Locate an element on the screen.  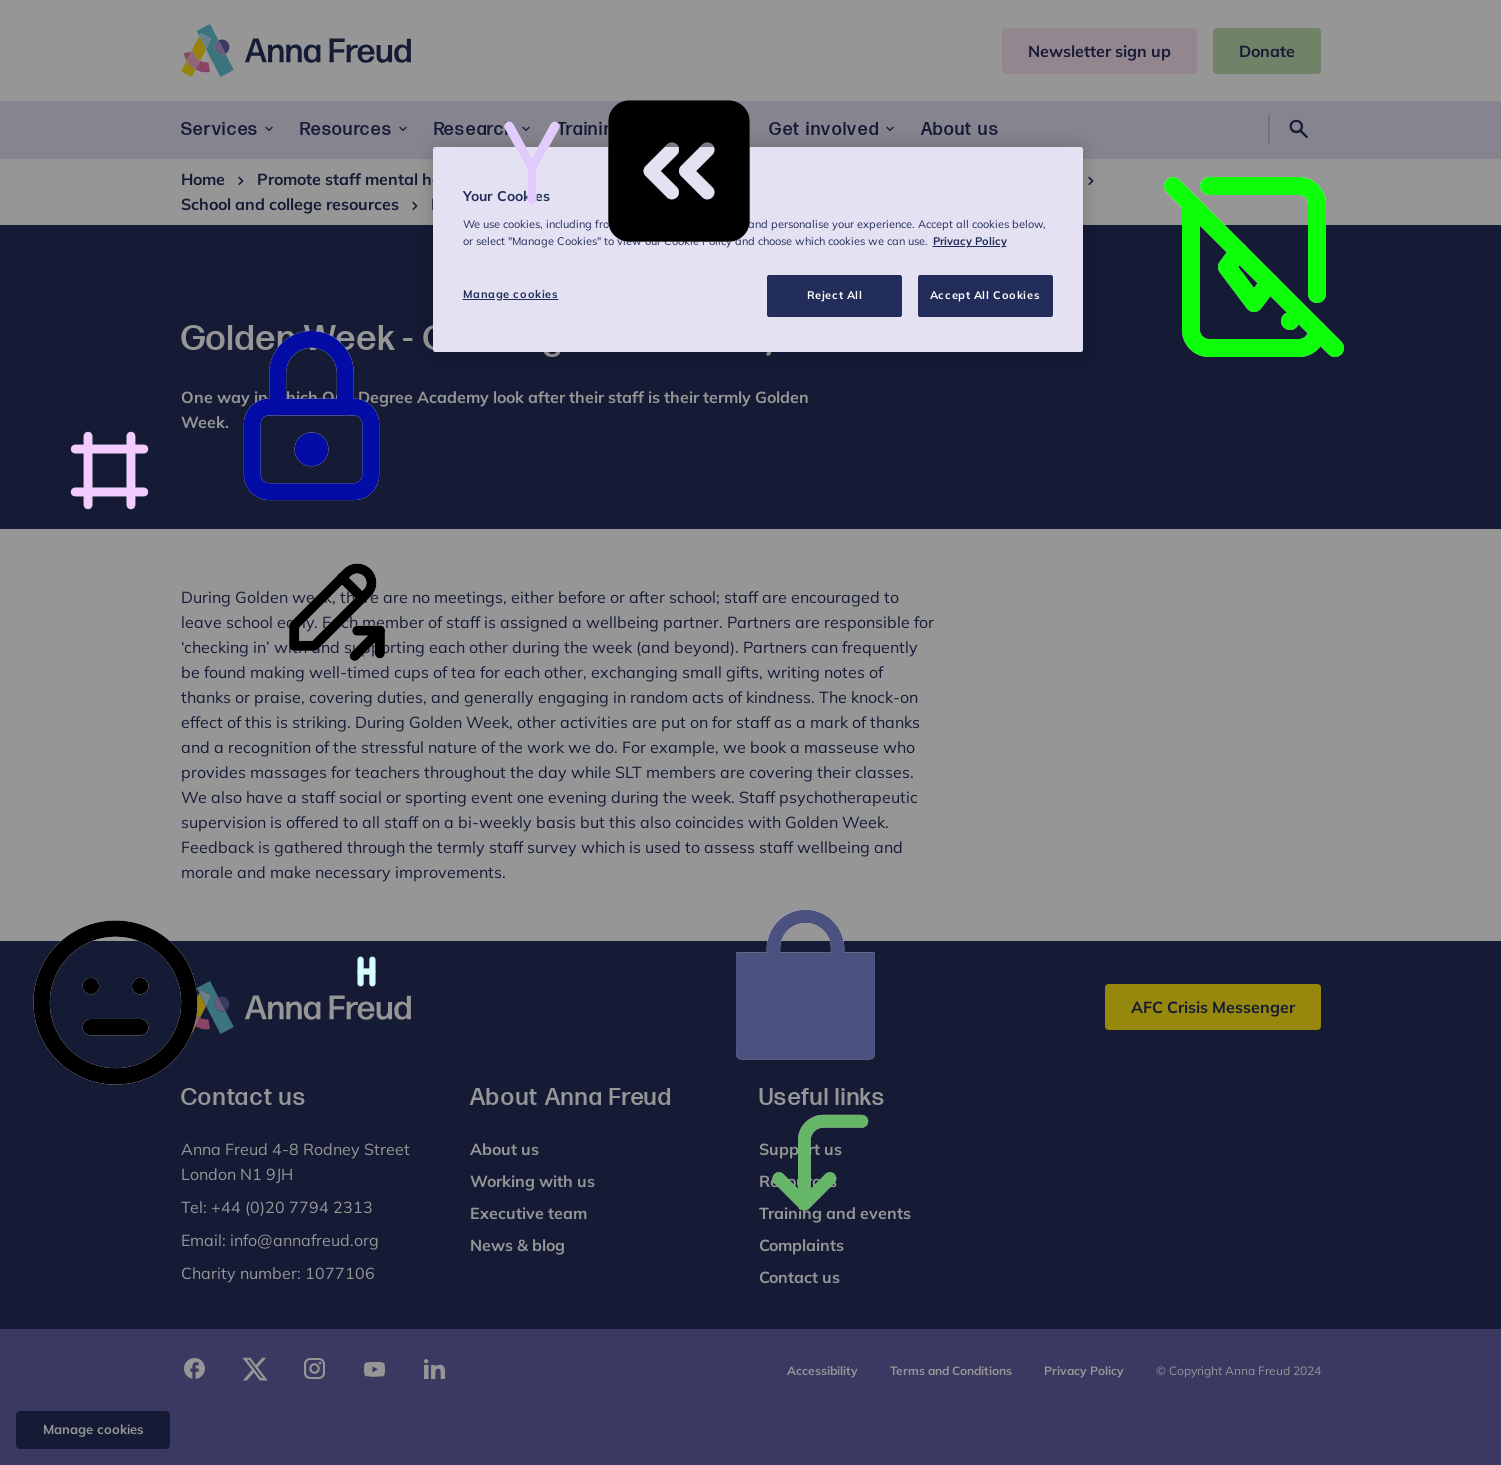
access frame or artboard settings is located at coordinates (109, 470).